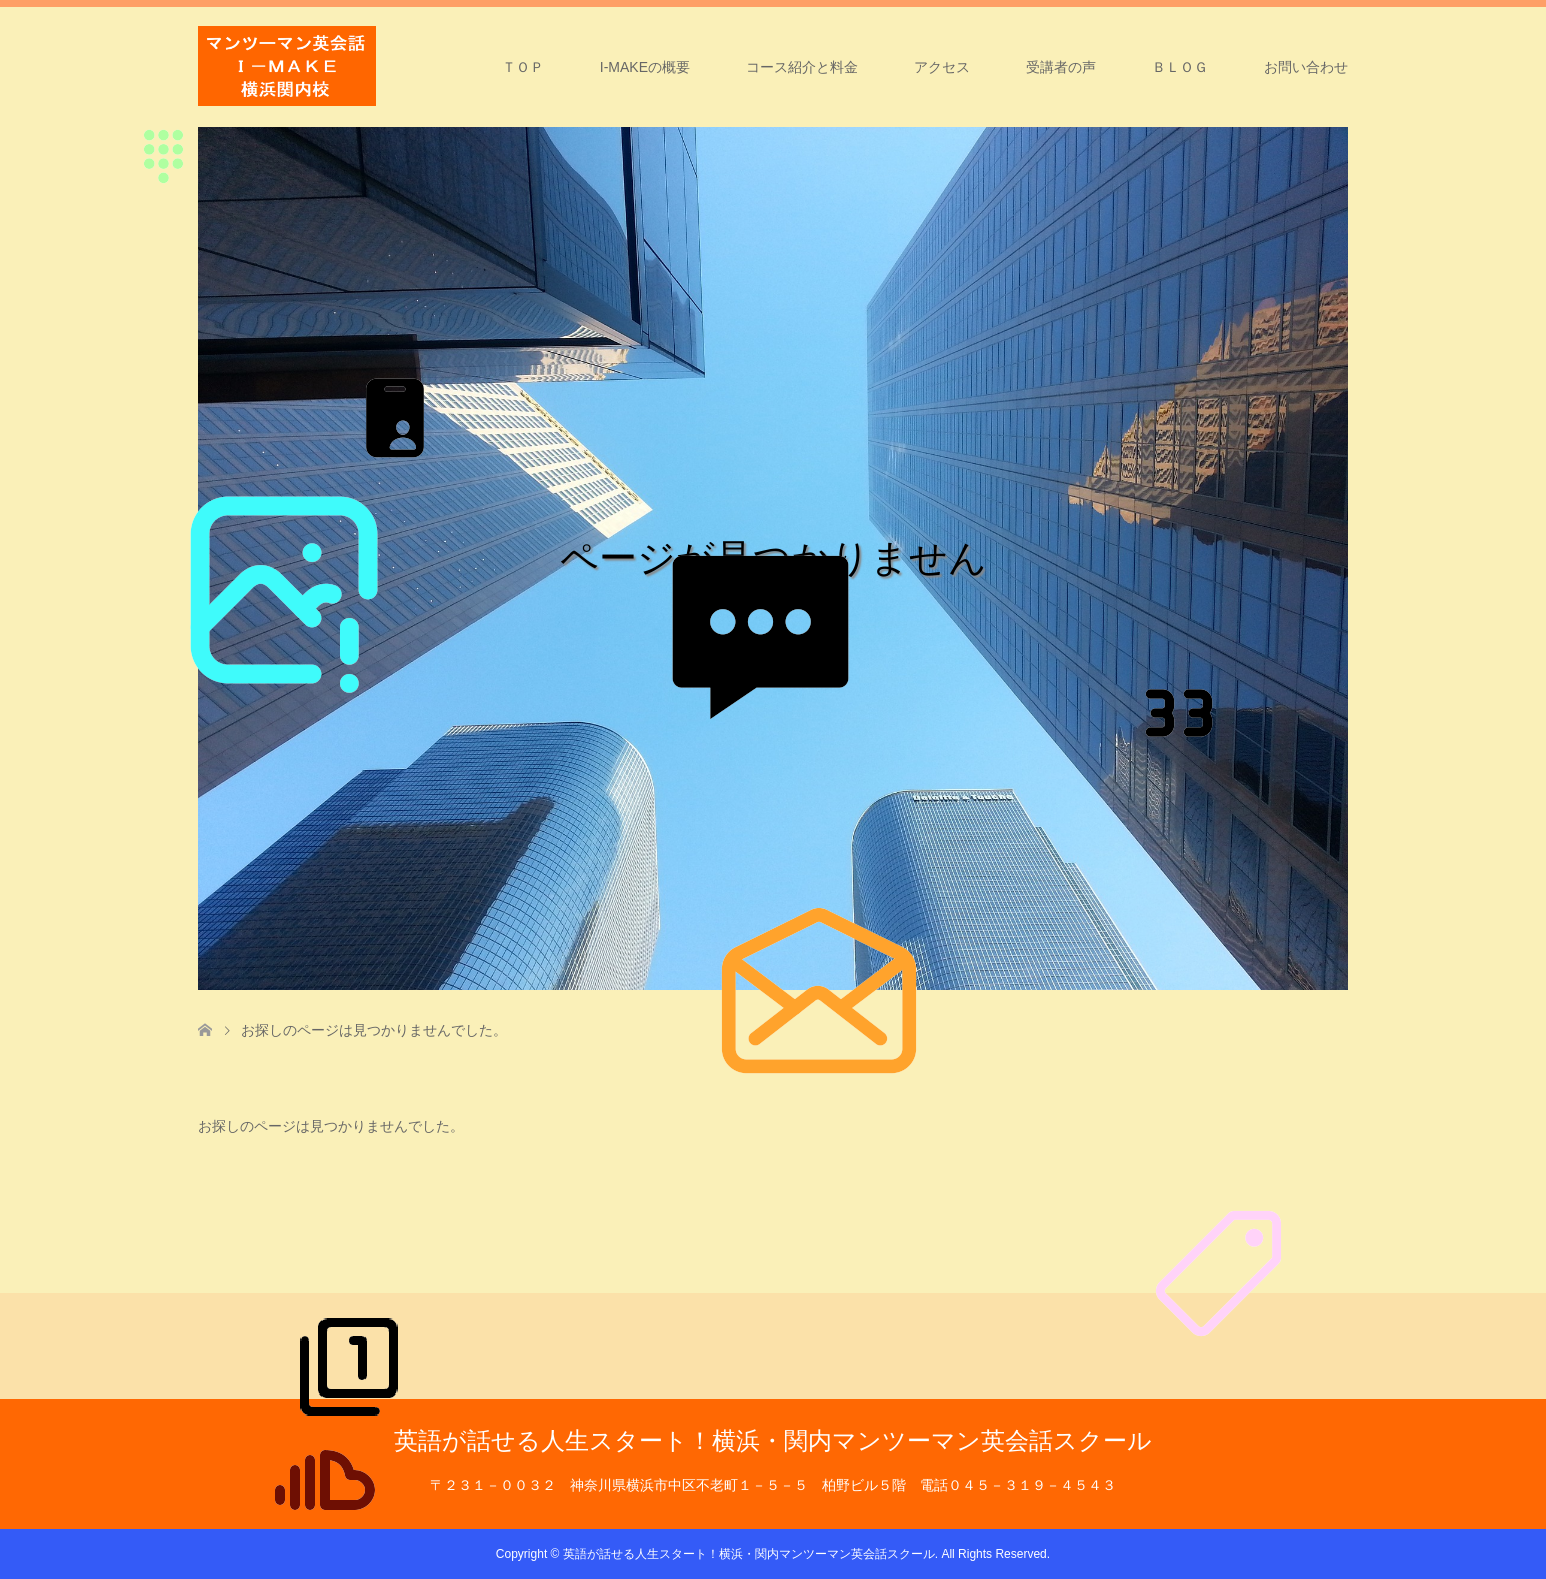  What do you see at coordinates (1179, 713) in the screenshot?
I see `indicates item number 33 in a list or sequence` at bounding box center [1179, 713].